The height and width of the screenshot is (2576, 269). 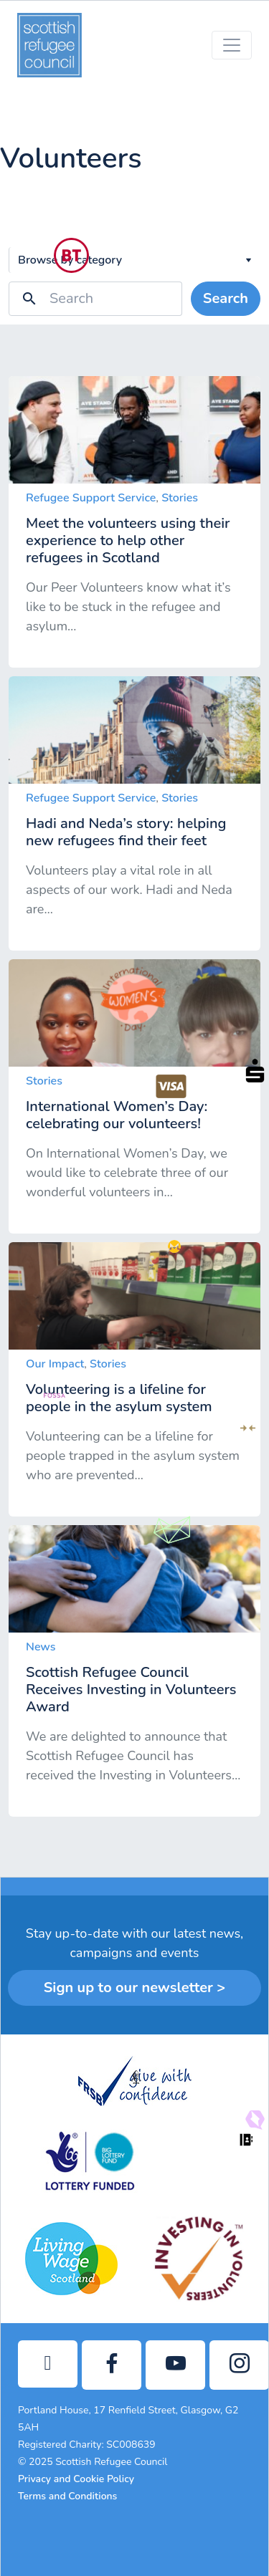 I want to click on BT (British Telecom) company logo, so click(x=71, y=255).